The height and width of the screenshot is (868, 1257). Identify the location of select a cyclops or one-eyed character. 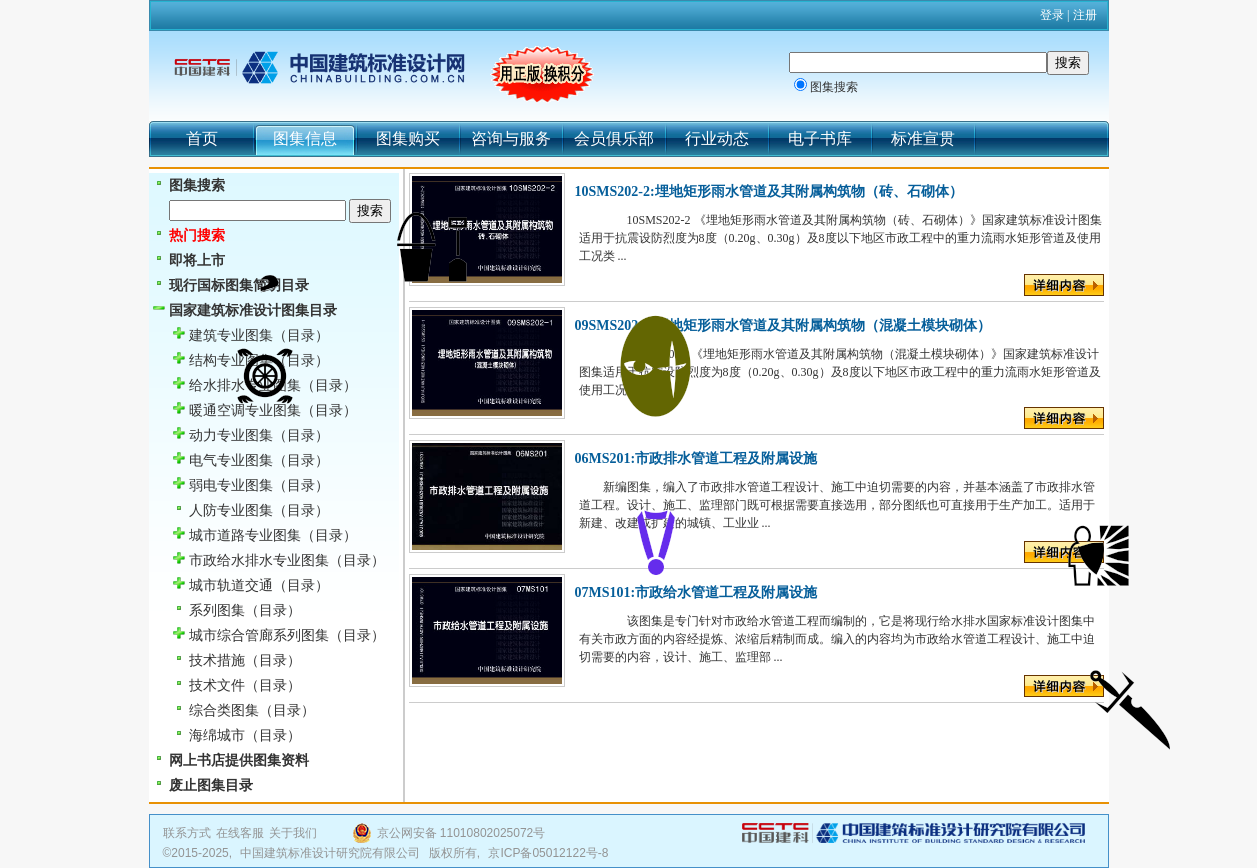
(655, 365).